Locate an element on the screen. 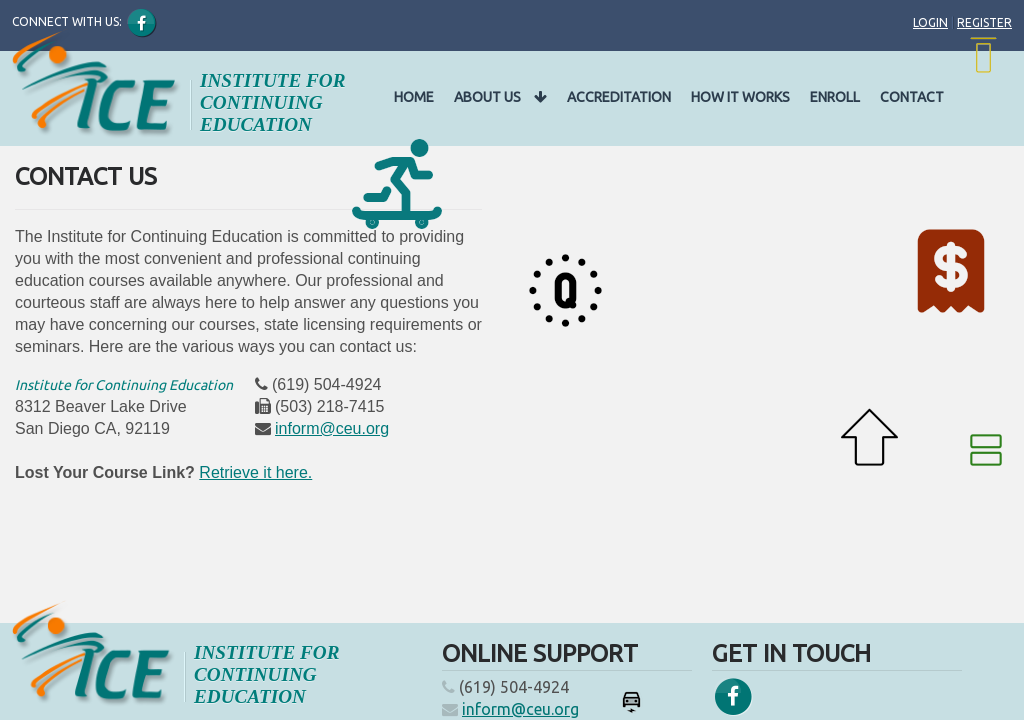 Image resolution: width=1024 pixels, height=720 pixels. view payment receipt is located at coordinates (951, 271).